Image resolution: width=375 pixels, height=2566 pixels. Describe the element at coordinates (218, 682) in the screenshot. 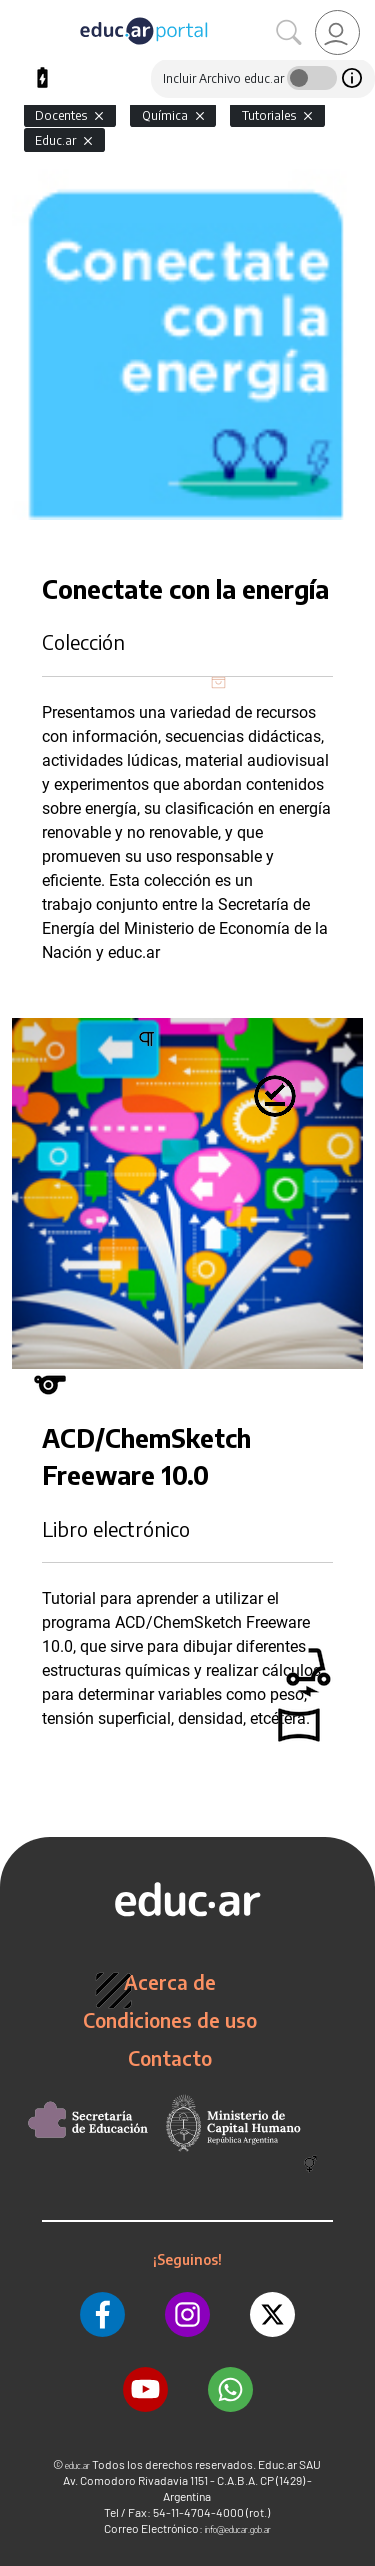

I see `view your shopping bag` at that location.